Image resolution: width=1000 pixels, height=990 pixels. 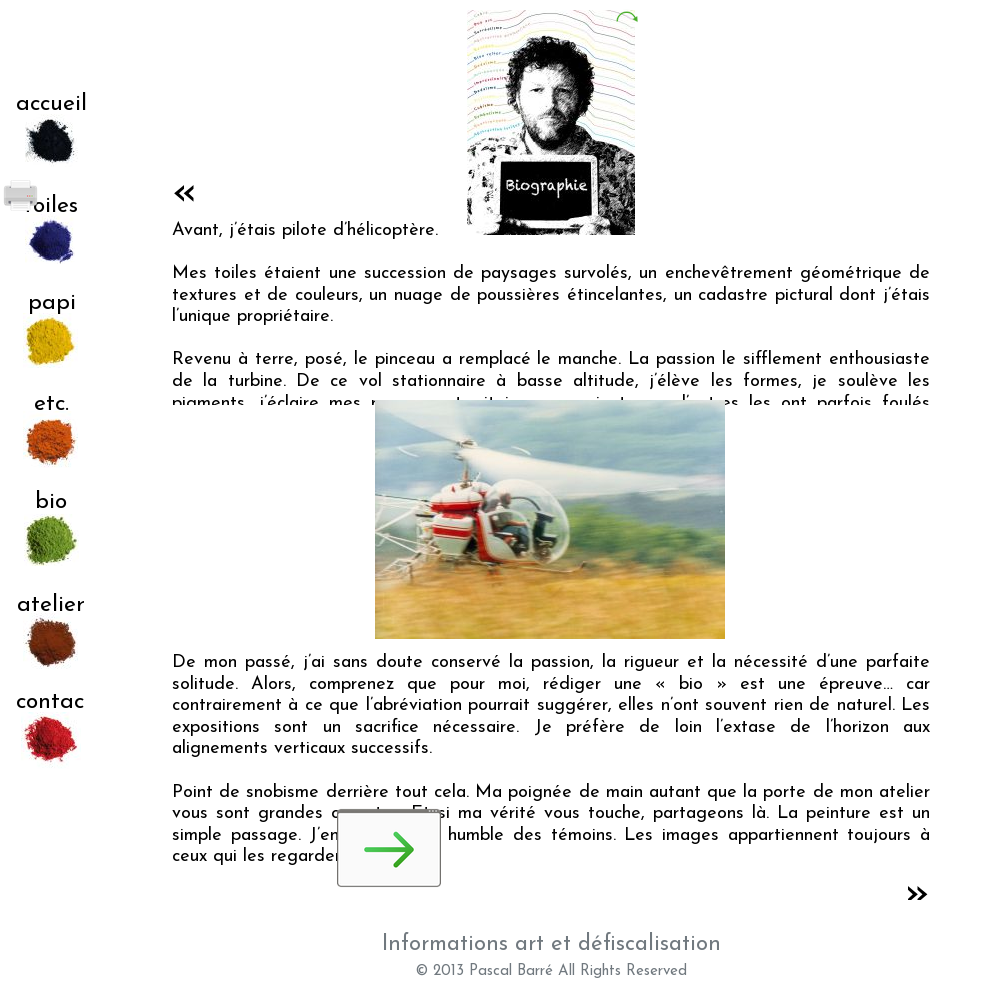 I want to click on redo the last undone action, so click(x=626, y=16).